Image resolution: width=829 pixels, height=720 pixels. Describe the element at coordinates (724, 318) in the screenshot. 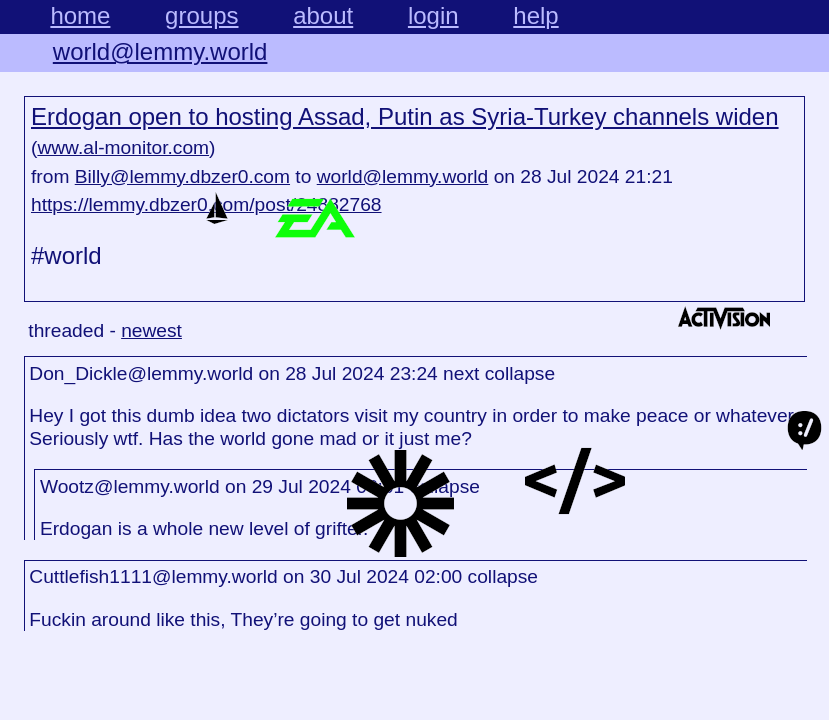

I see `activision company logo` at that location.